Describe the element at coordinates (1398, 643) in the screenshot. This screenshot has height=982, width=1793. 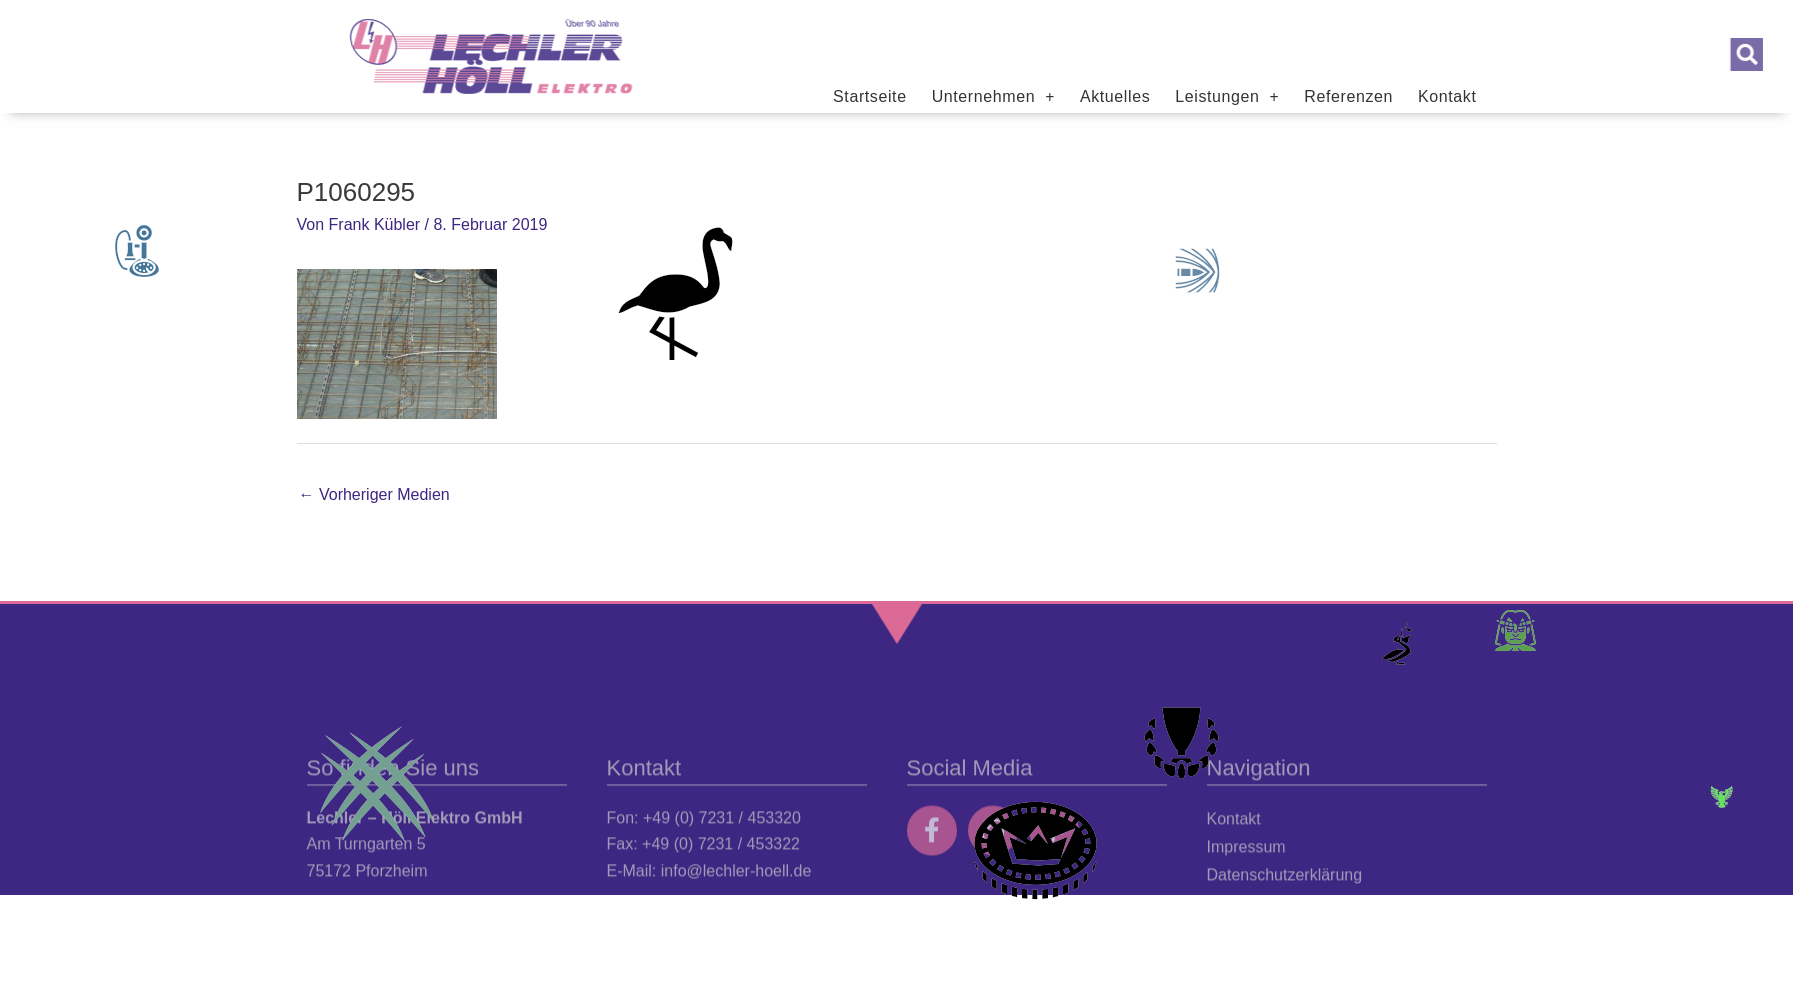
I see `pelican character or mascot in a game` at that location.